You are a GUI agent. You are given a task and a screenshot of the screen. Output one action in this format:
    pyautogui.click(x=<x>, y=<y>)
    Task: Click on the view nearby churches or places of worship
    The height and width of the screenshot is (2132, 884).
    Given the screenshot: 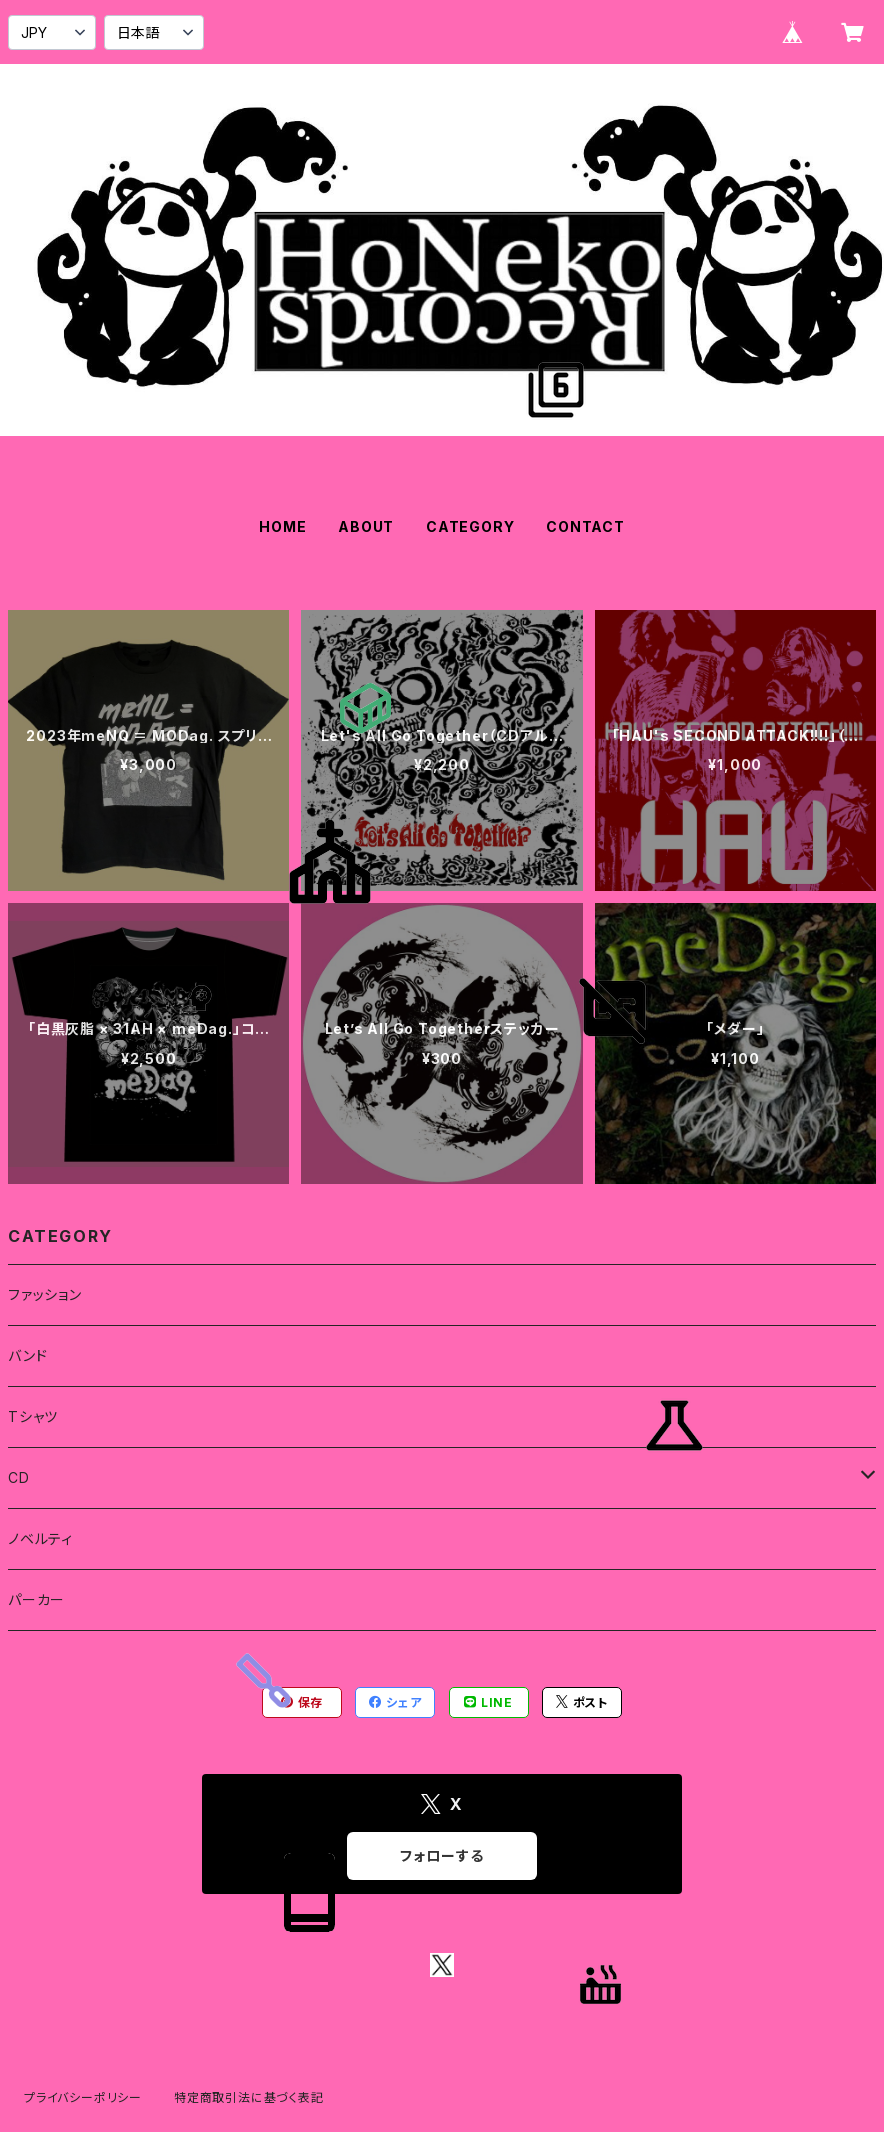 What is the action you would take?
    pyautogui.click(x=330, y=866)
    